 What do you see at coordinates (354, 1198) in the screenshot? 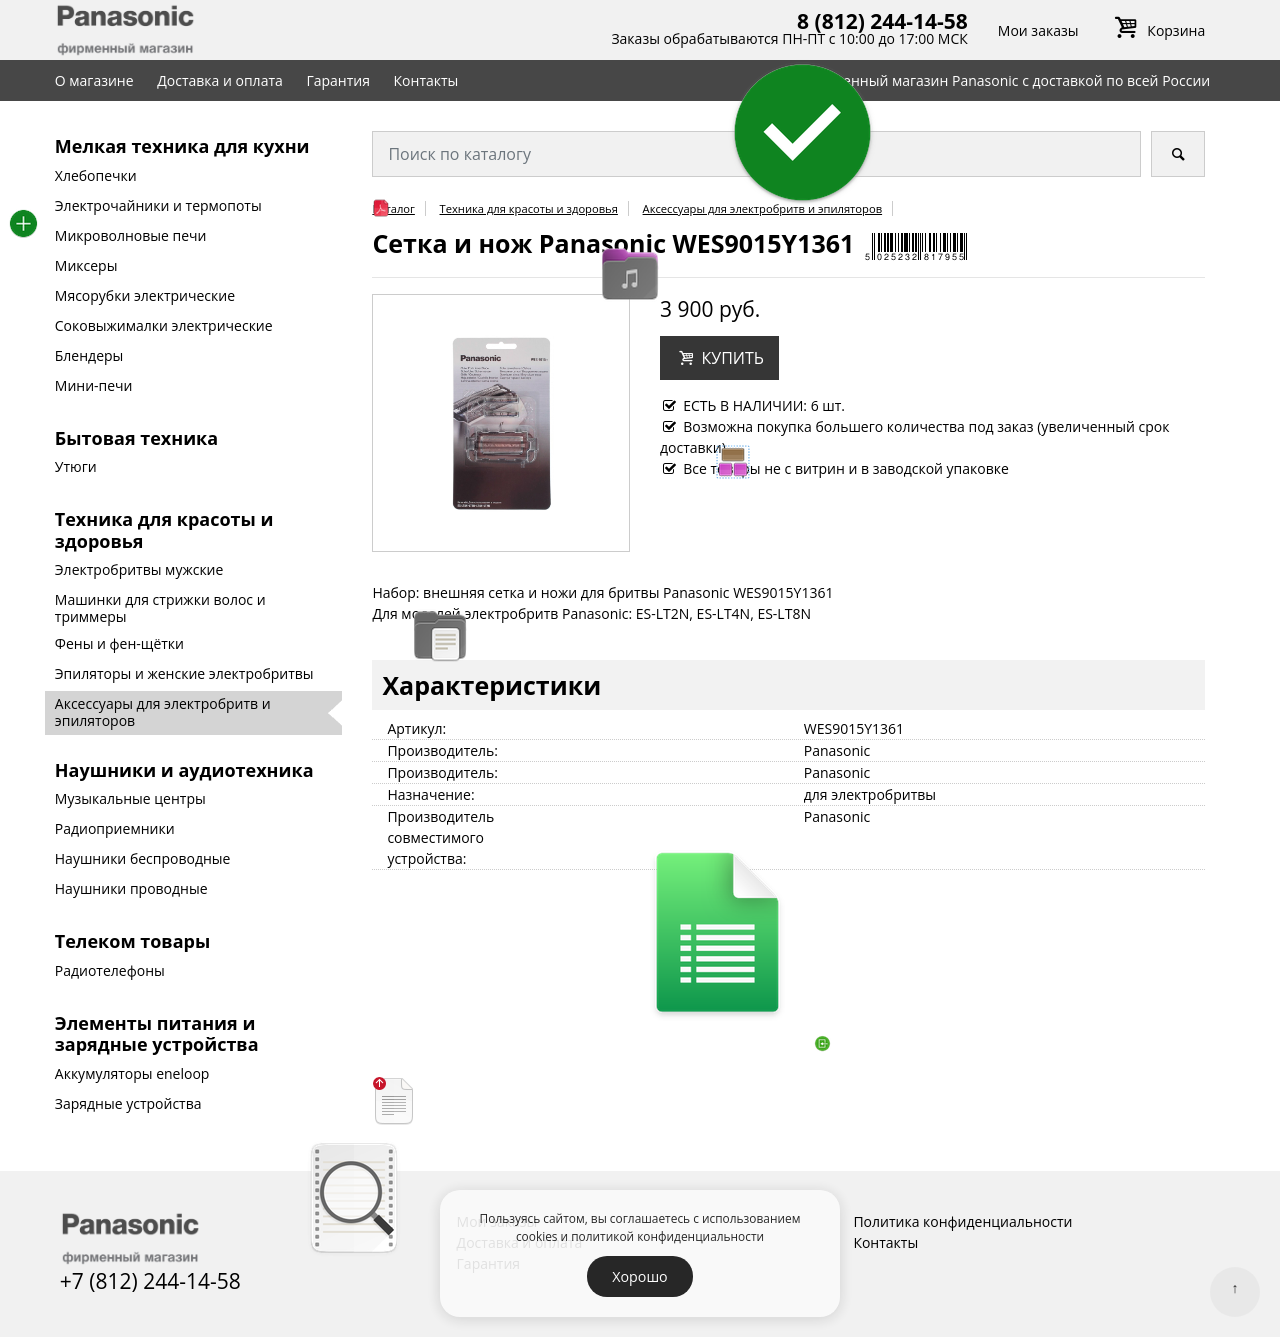
I see `open the log viewer application` at bounding box center [354, 1198].